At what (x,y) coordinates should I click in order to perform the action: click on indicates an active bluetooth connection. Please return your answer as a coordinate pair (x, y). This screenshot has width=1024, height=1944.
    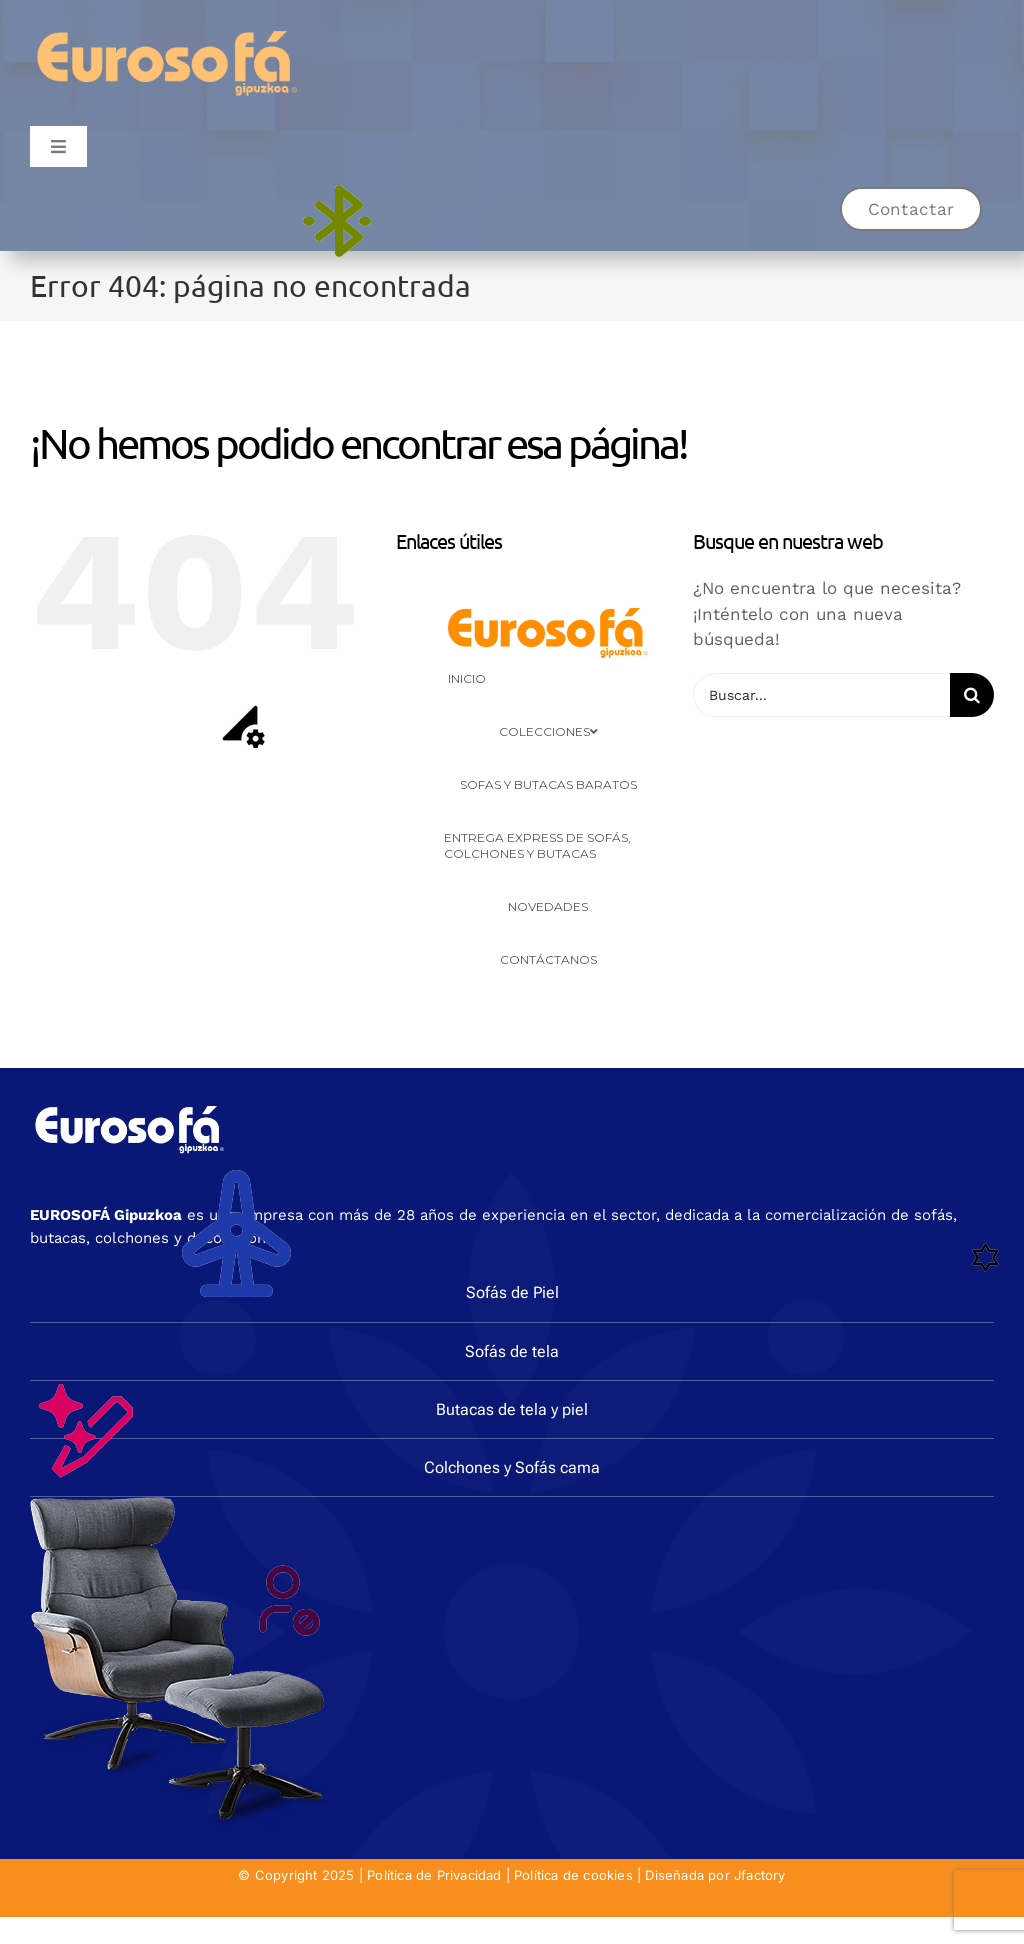
    Looking at the image, I should click on (339, 221).